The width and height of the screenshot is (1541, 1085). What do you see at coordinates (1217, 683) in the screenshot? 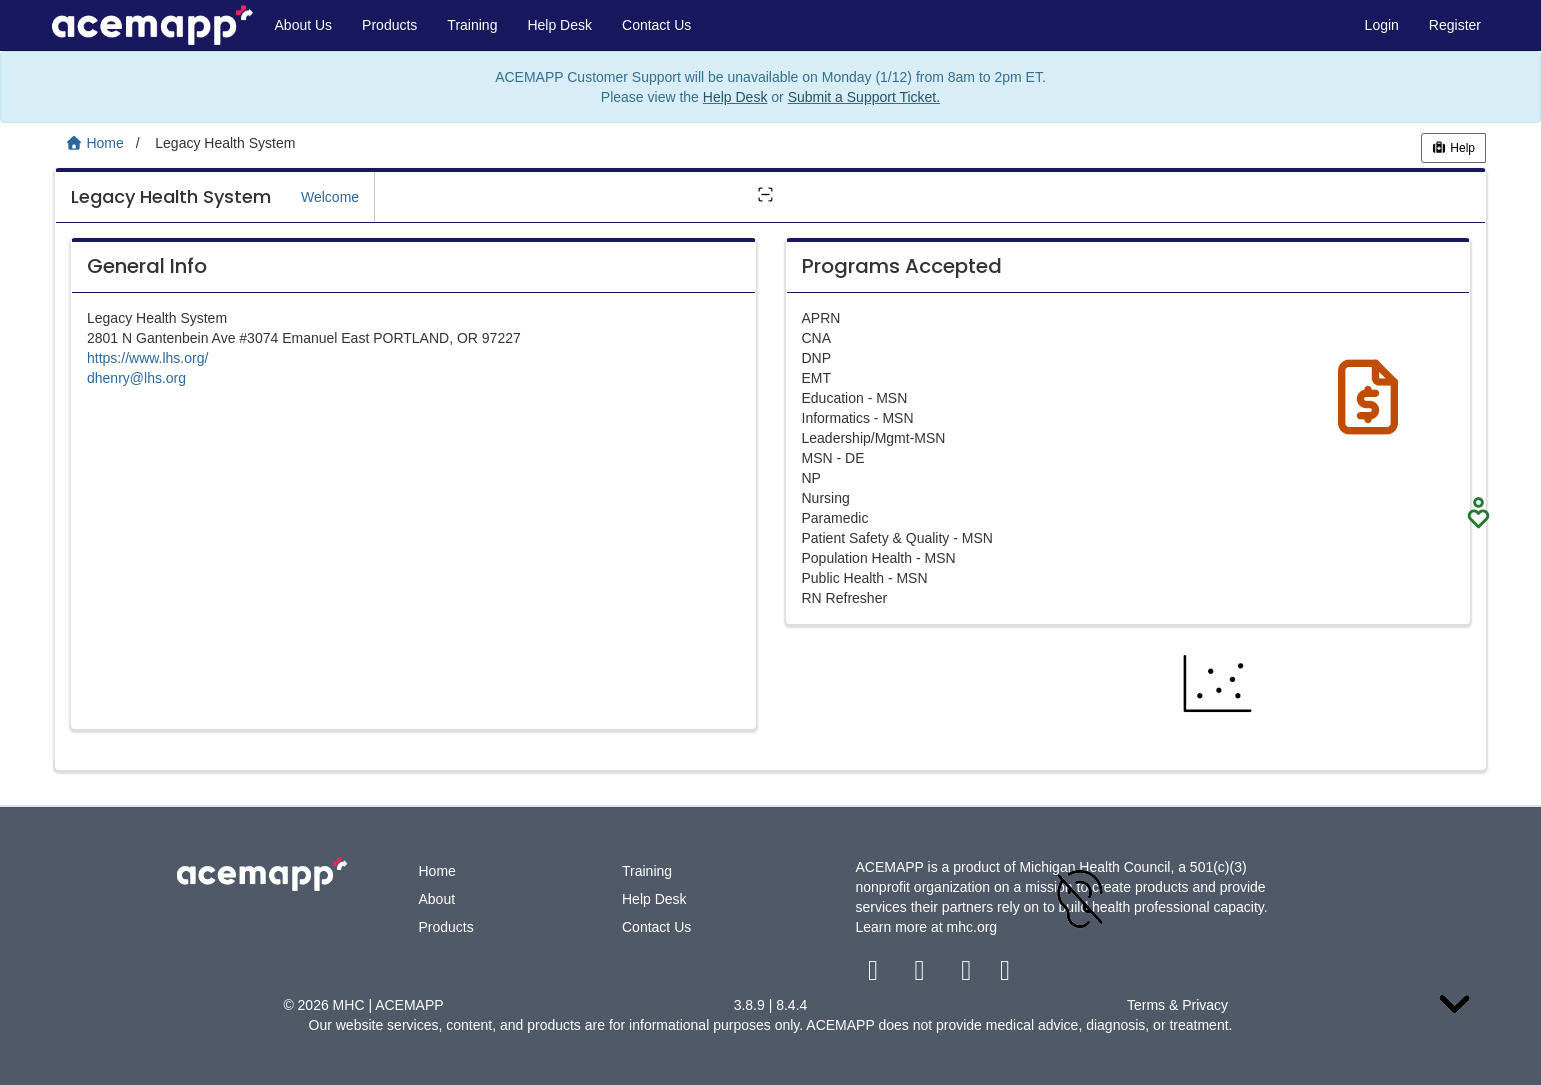
I see `view scatter plot data` at bounding box center [1217, 683].